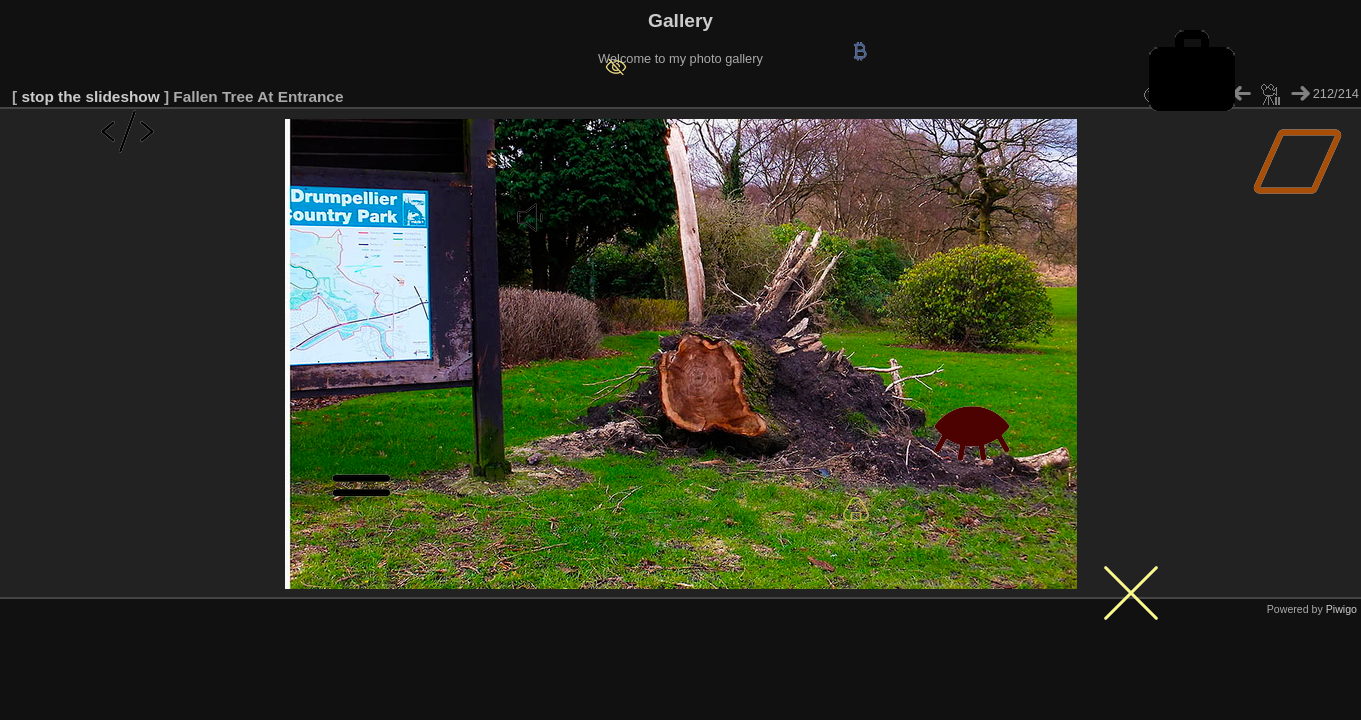  Describe the element at coordinates (1192, 73) in the screenshot. I see `access work-related files or apps` at that location.